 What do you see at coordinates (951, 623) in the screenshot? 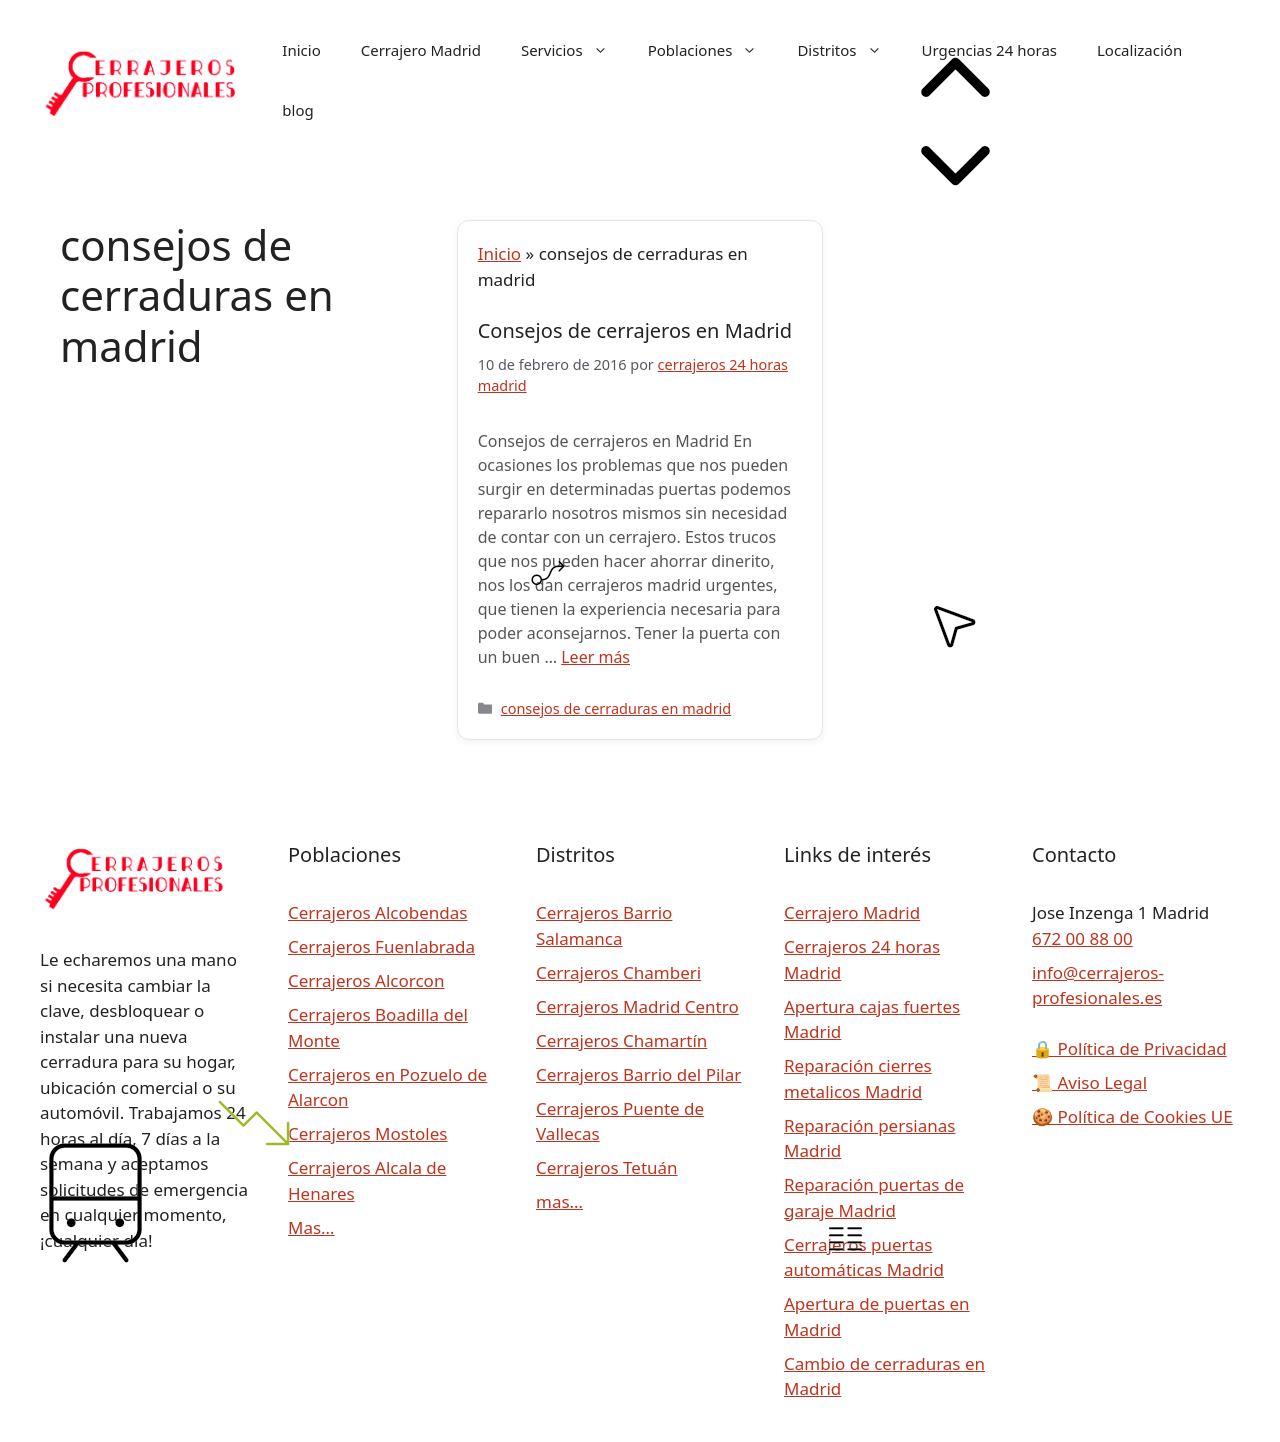
I see `tap to navigate to a destination` at bounding box center [951, 623].